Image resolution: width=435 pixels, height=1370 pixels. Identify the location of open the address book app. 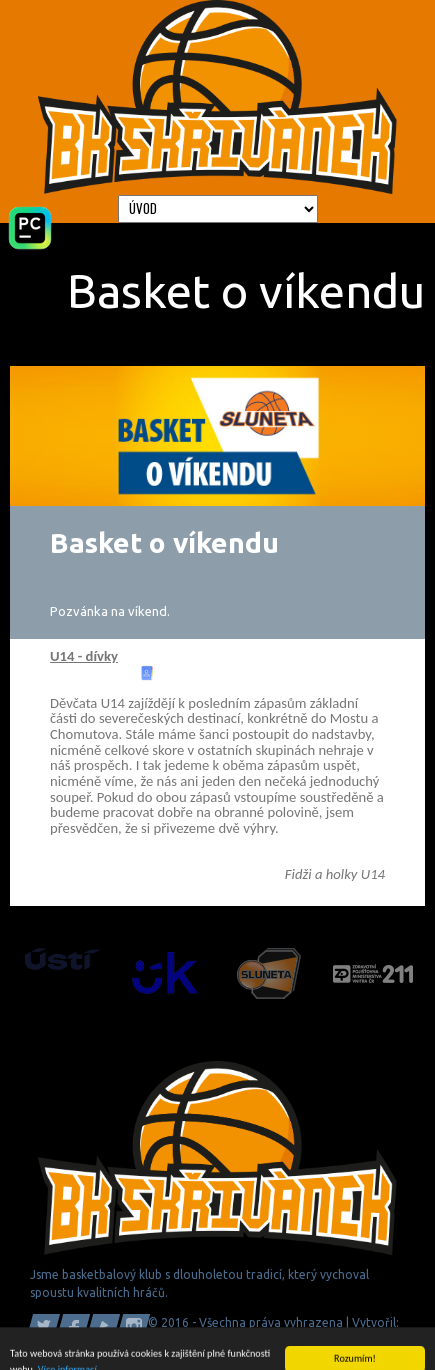
(147, 673).